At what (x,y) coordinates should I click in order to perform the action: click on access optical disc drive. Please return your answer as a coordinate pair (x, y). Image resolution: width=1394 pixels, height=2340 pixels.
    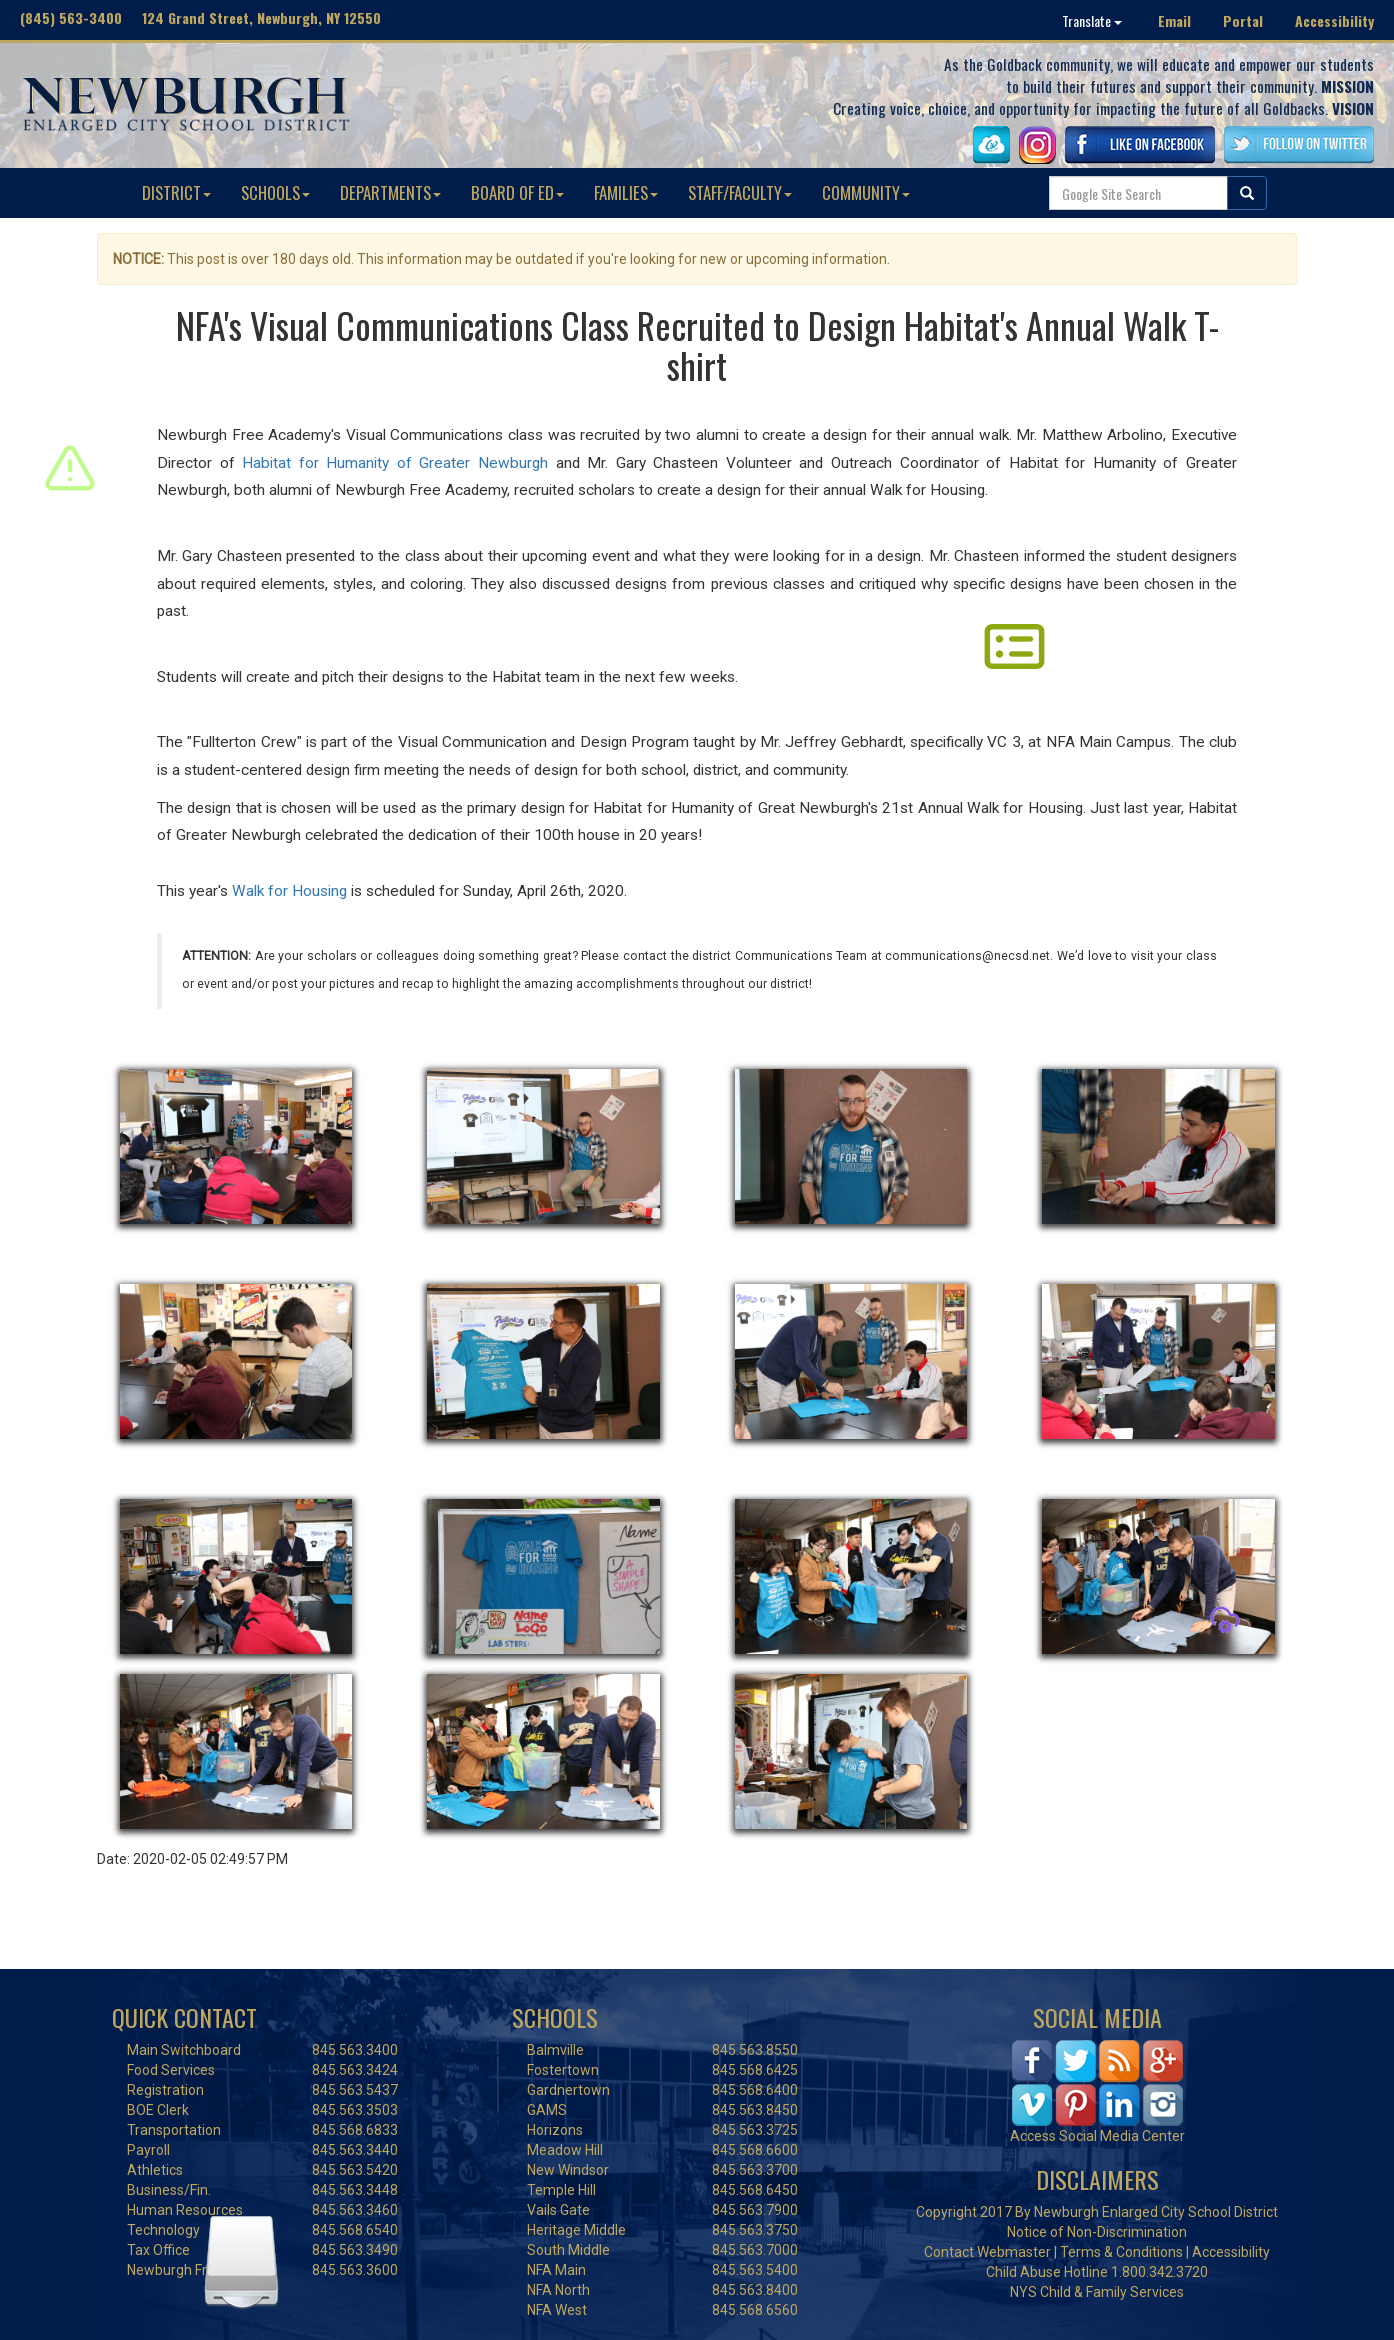
    Looking at the image, I should click on (239, 2263).